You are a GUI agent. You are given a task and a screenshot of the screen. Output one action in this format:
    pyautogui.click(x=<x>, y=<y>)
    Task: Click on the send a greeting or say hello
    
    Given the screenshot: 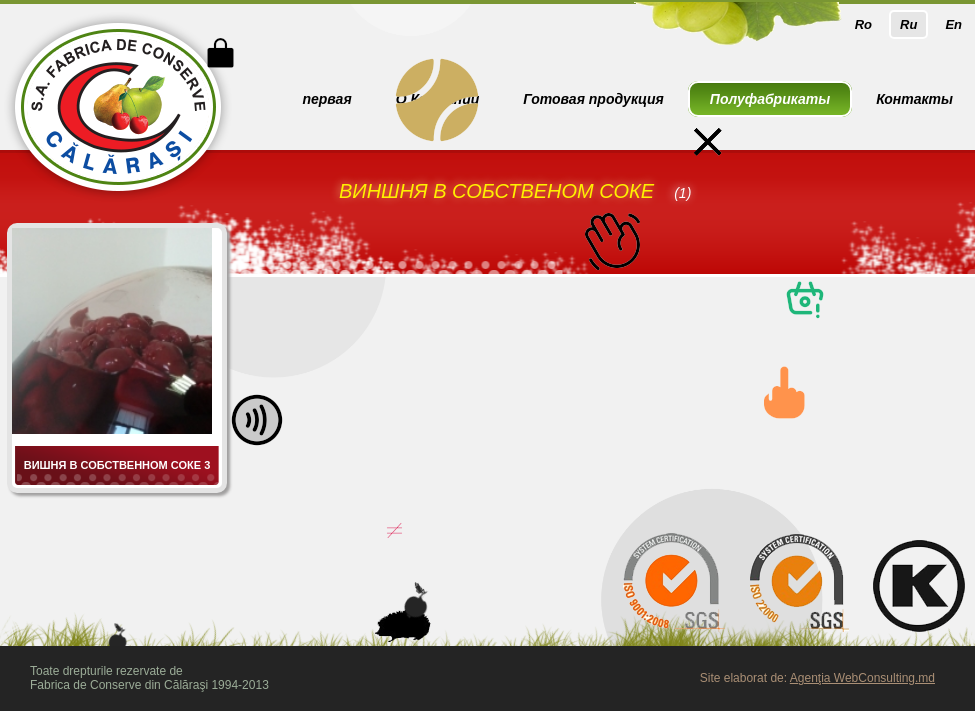 What is the action you would take?
    pyautogui.click(x=612, y=240)
    